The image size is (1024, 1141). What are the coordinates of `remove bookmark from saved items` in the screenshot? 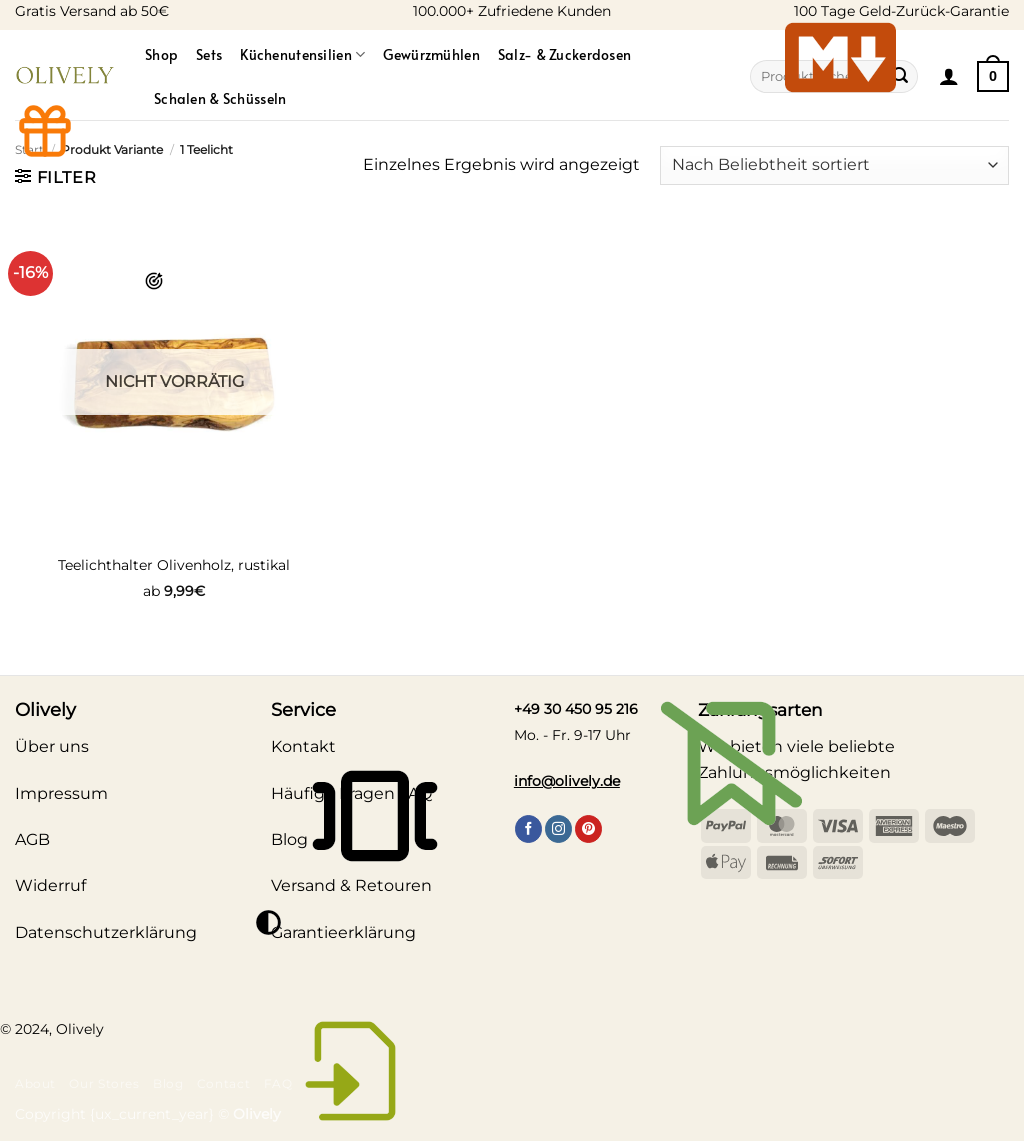 It's located at (731, 763).